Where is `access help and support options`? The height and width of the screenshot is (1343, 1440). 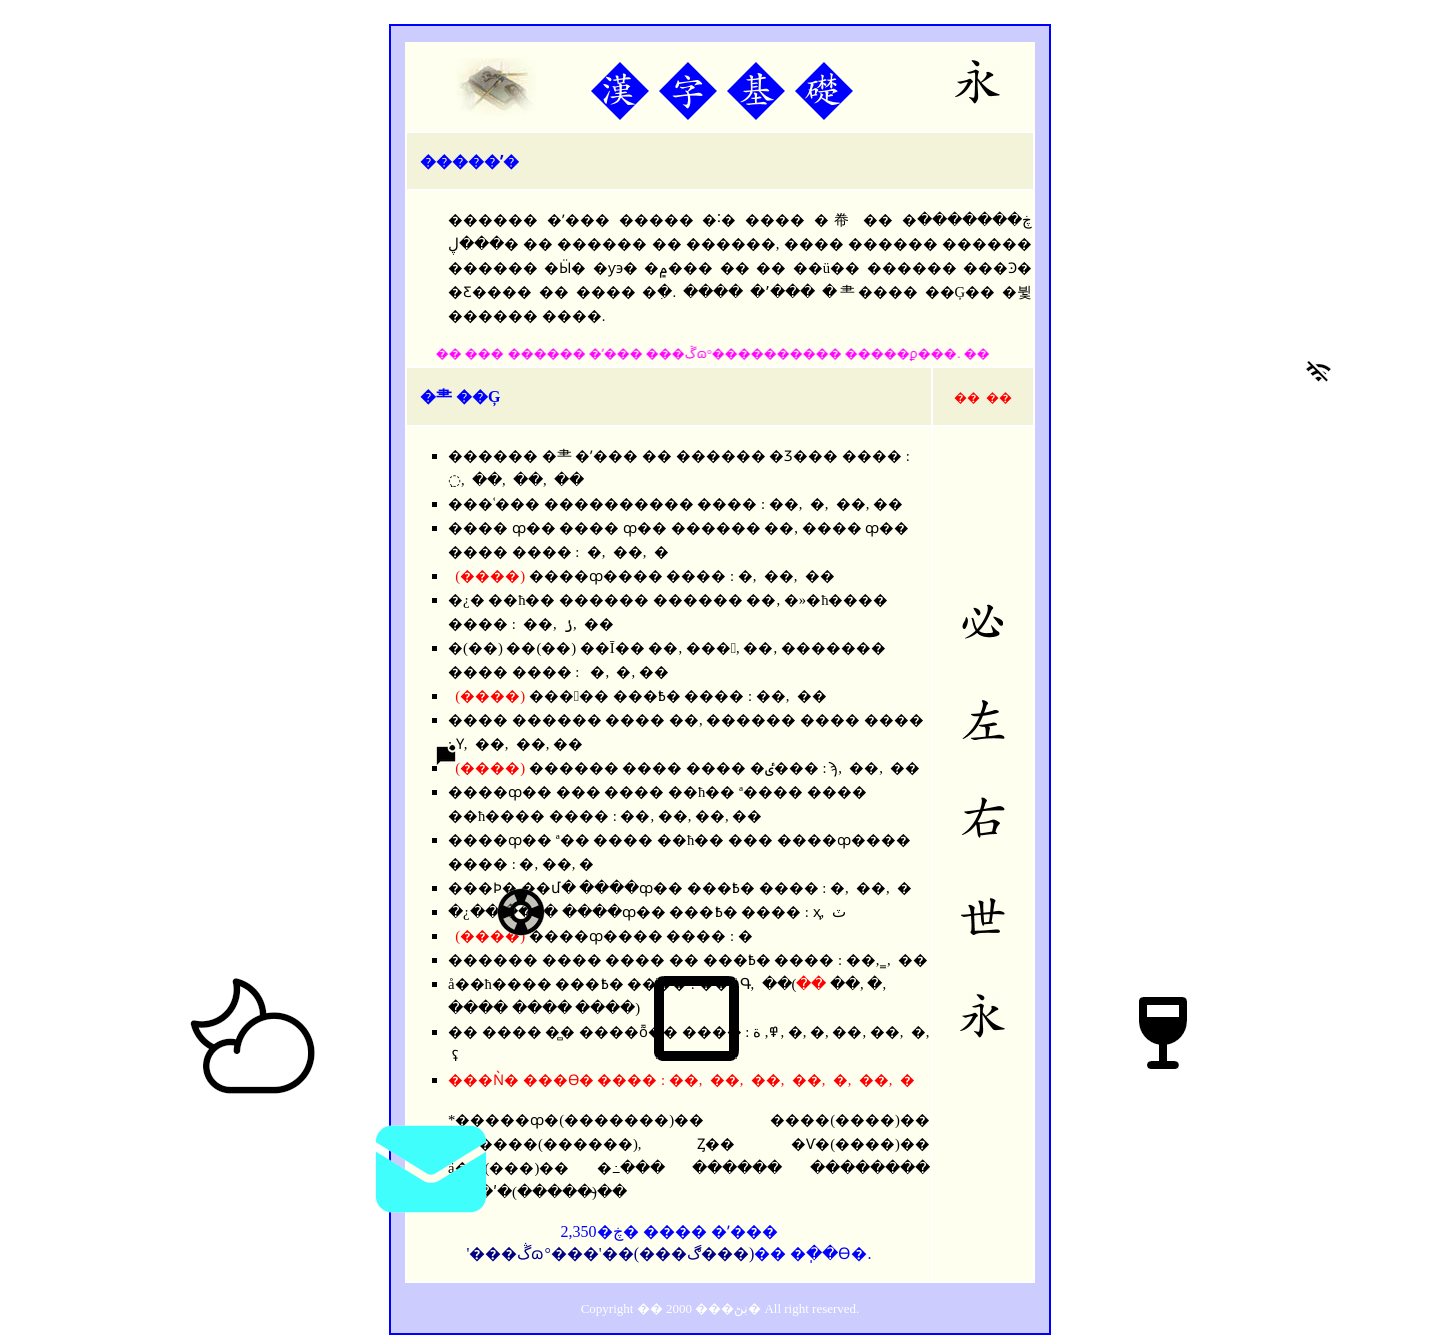 access help and support options is located at coordinates (521, 912).